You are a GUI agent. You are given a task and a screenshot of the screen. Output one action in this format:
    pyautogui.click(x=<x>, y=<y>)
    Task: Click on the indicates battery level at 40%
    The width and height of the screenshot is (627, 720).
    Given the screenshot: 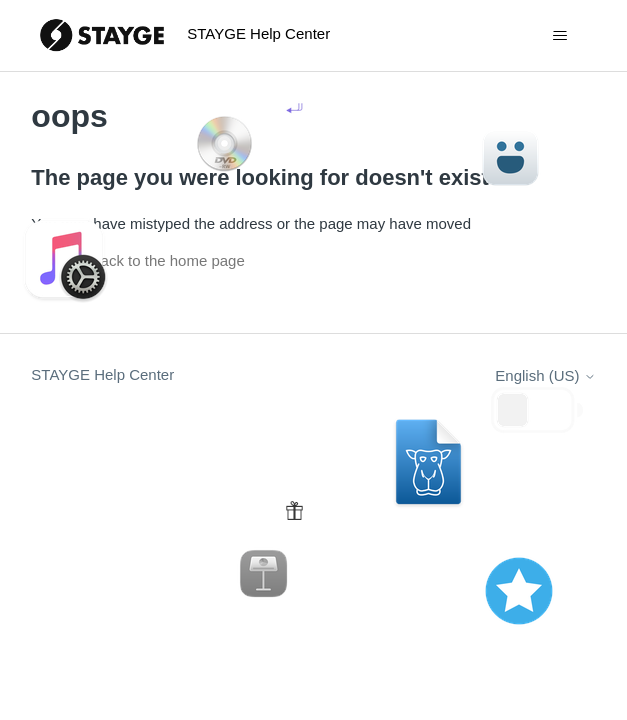 What is the action you would take?
    pyautogui.click(x=537, y=410)
    